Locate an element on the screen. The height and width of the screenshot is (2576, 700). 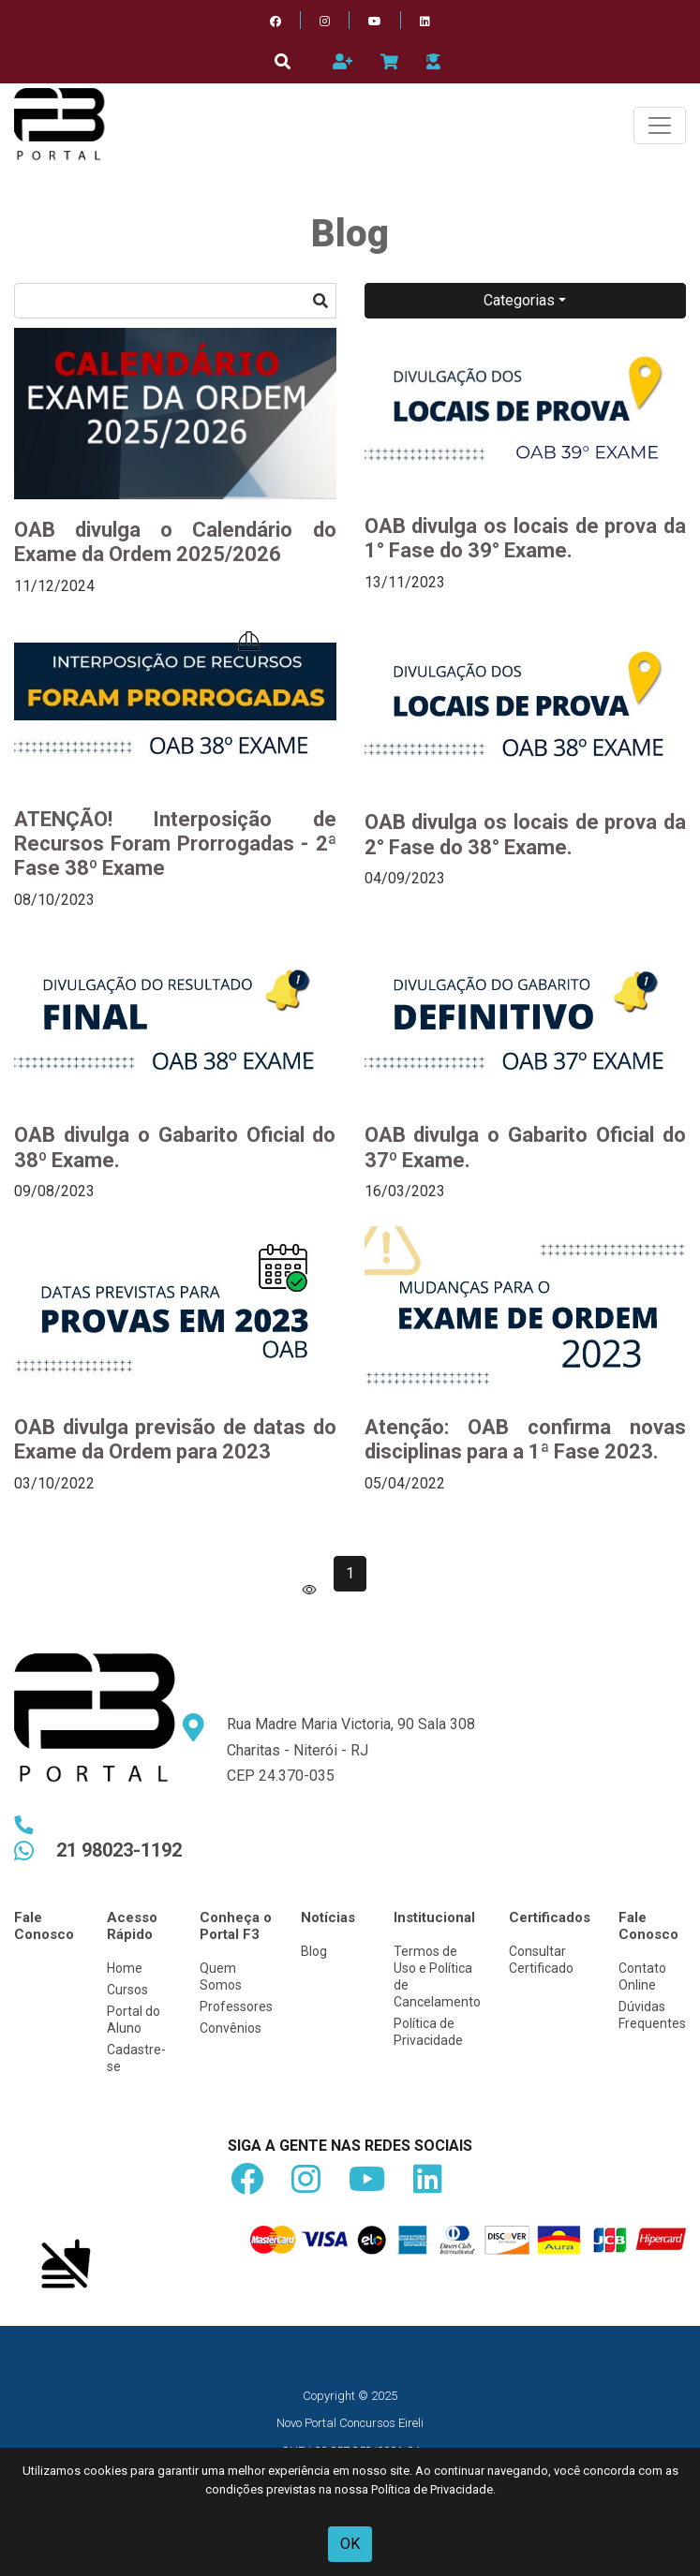
access construction or work site settings is located at coordinates (248, 642).